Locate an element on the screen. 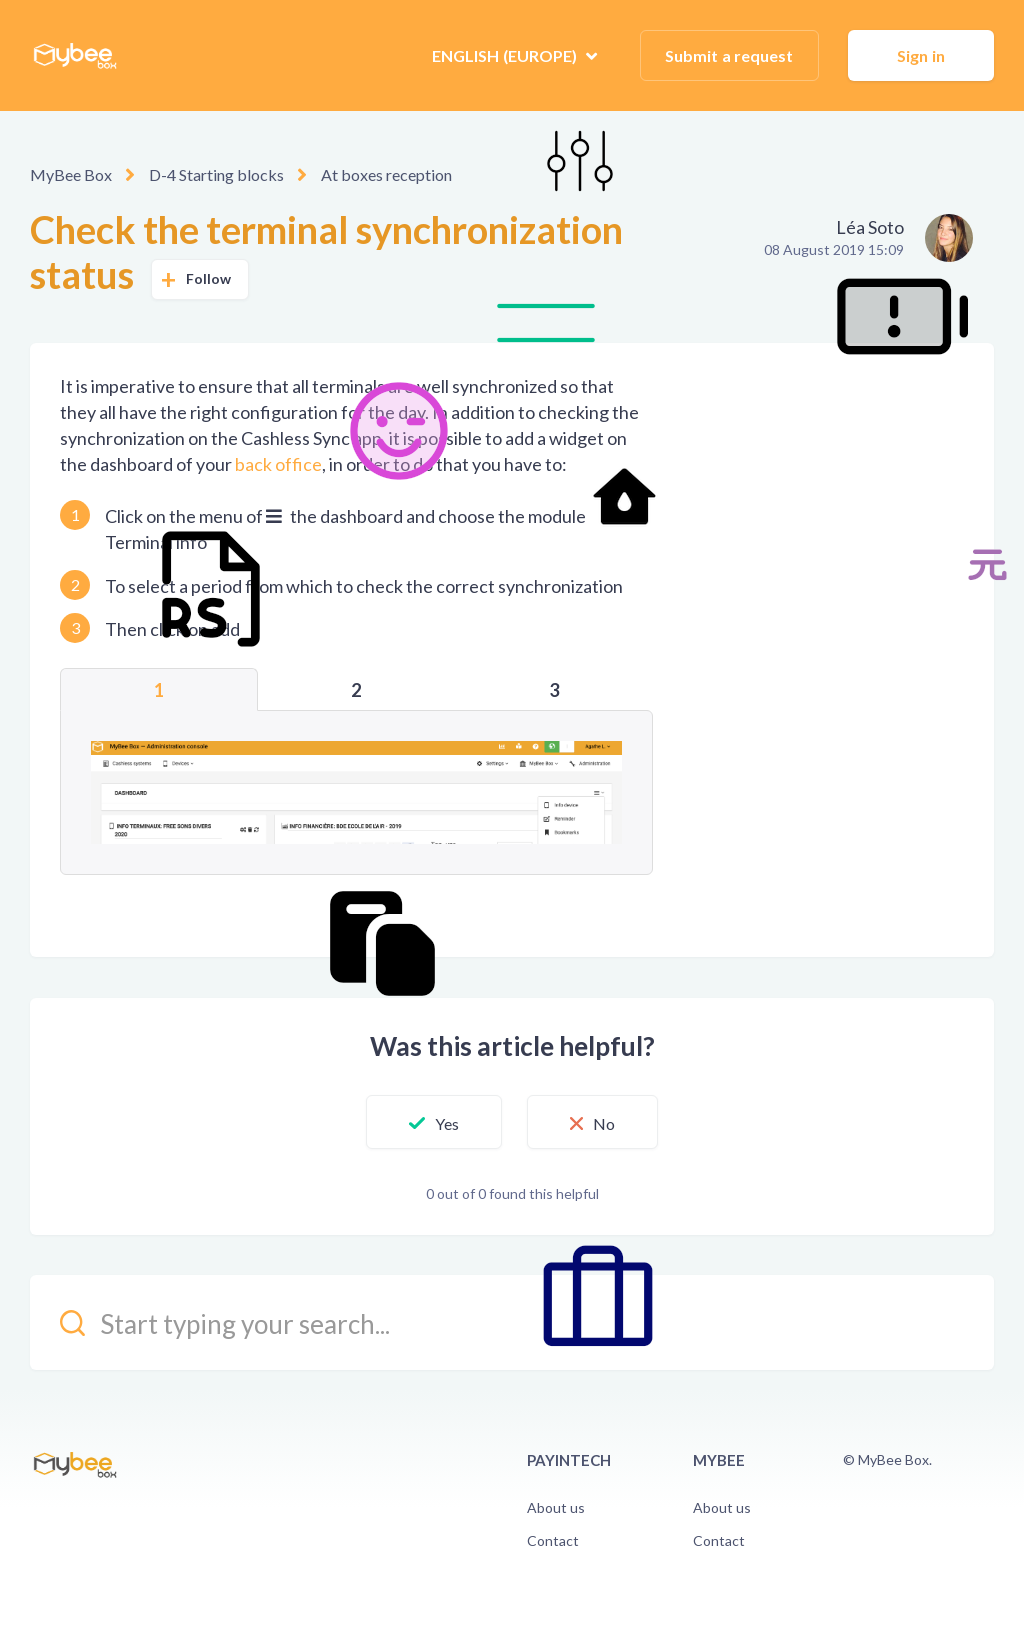  a Rust source code file is located at coordinates (211, 589).